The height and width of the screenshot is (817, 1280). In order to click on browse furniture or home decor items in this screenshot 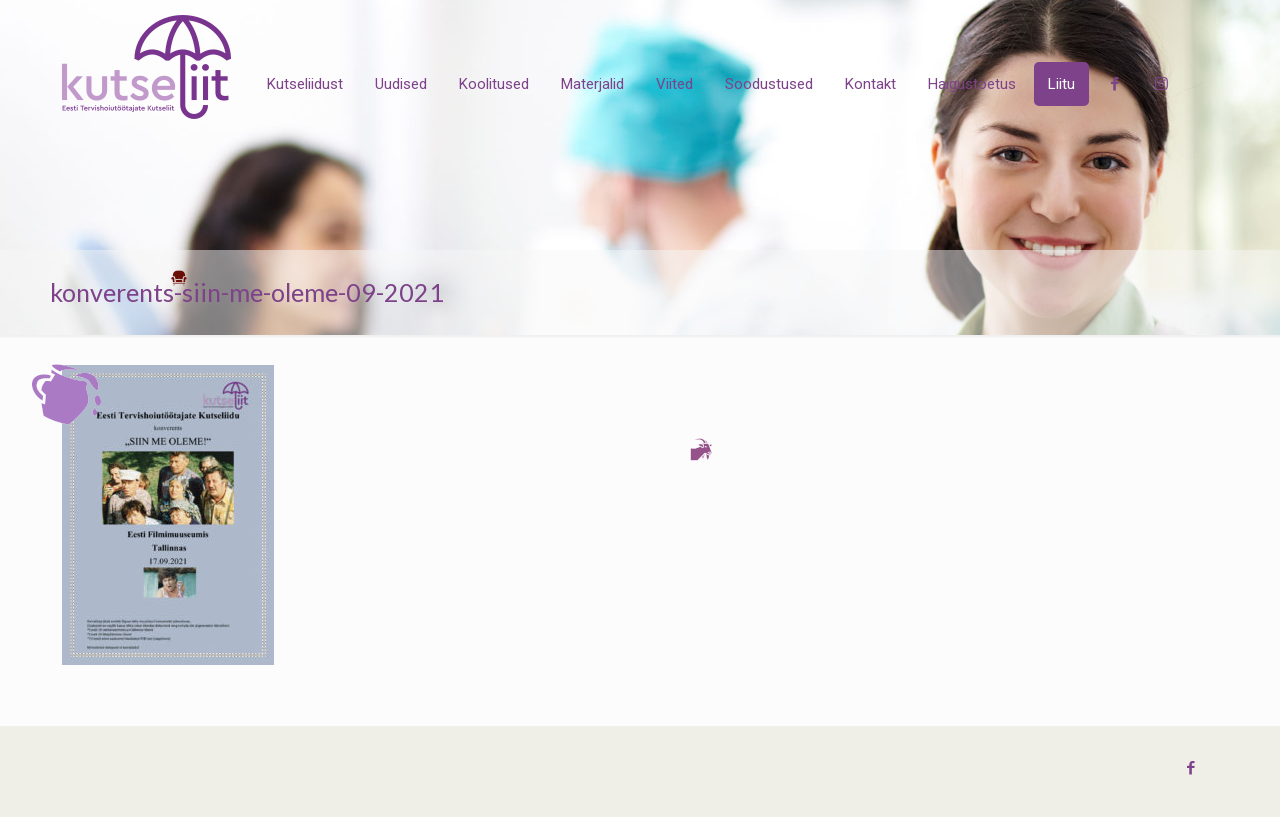, I will do `click(179, 278)`.